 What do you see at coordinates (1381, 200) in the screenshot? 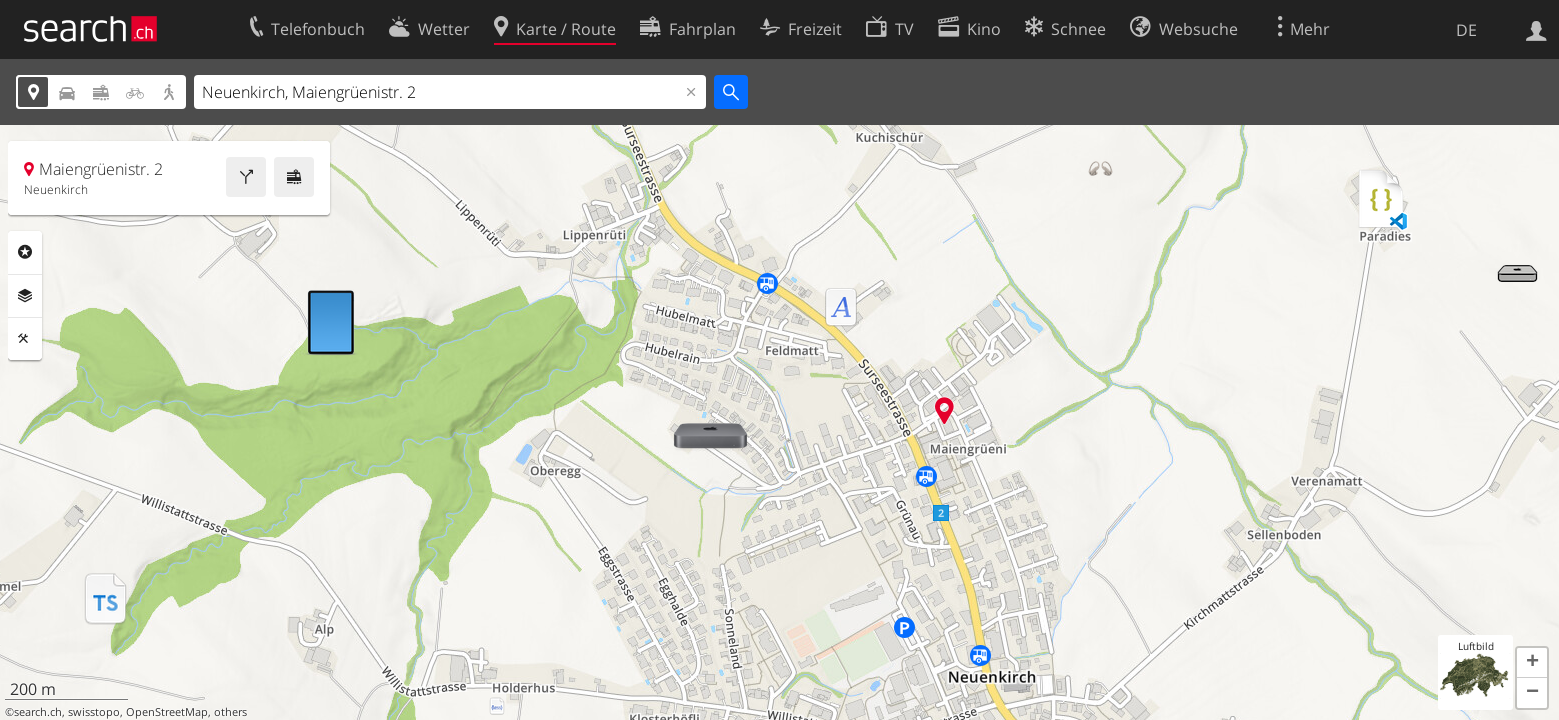
I see `open or edit a JSON file in Visual Studio Code` at bounding box center [1381, 200].